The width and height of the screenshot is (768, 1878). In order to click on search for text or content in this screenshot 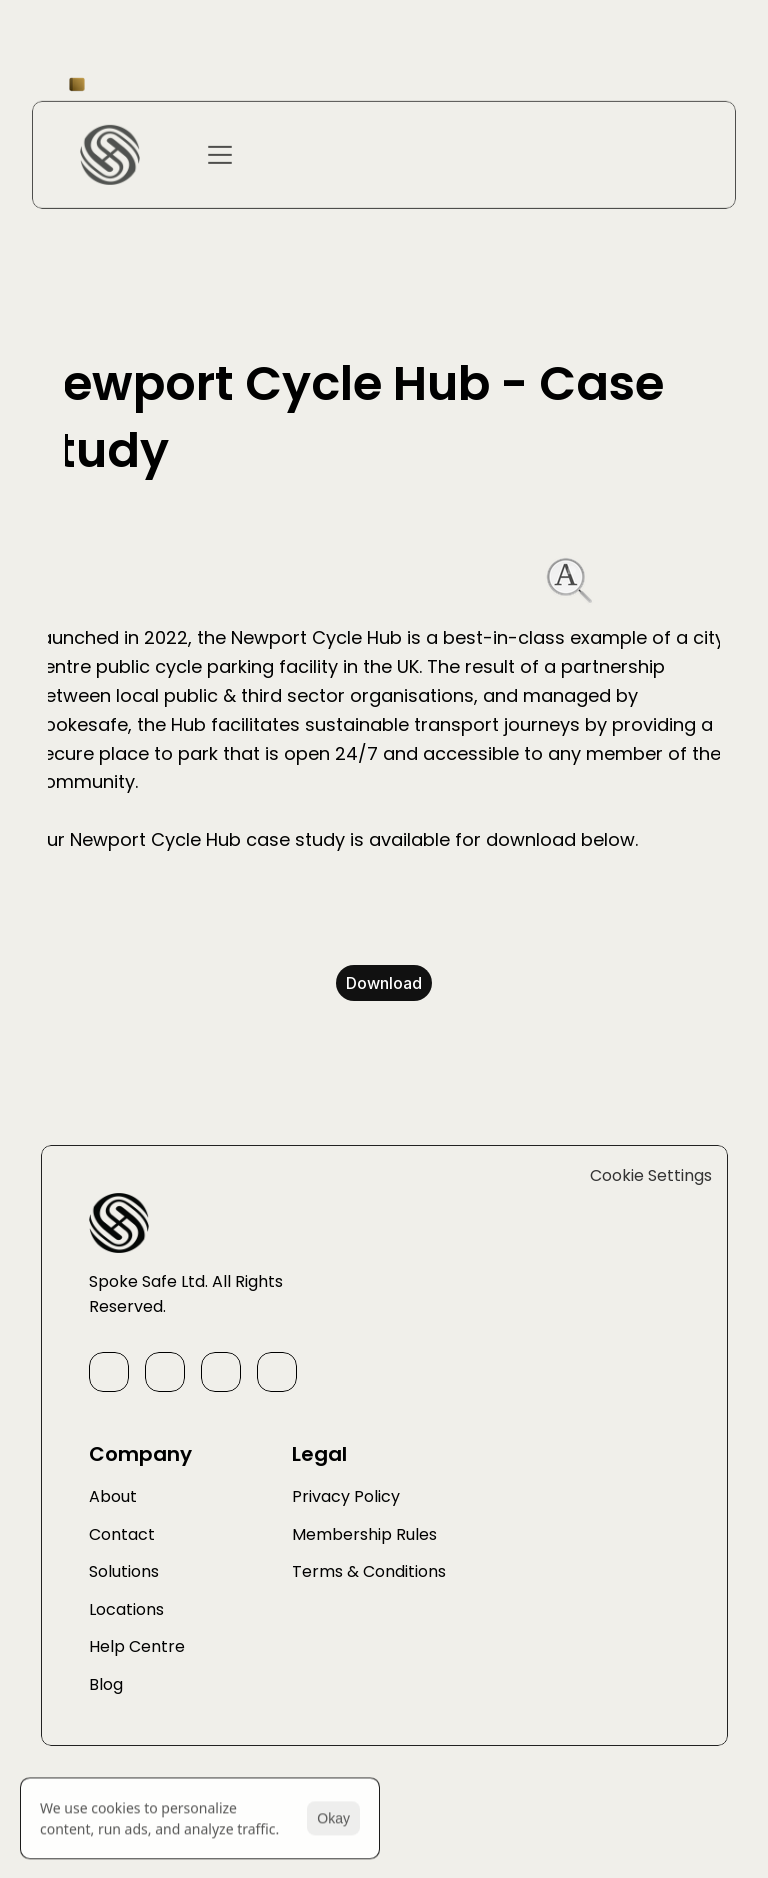, I will do `click(569, 580)`.